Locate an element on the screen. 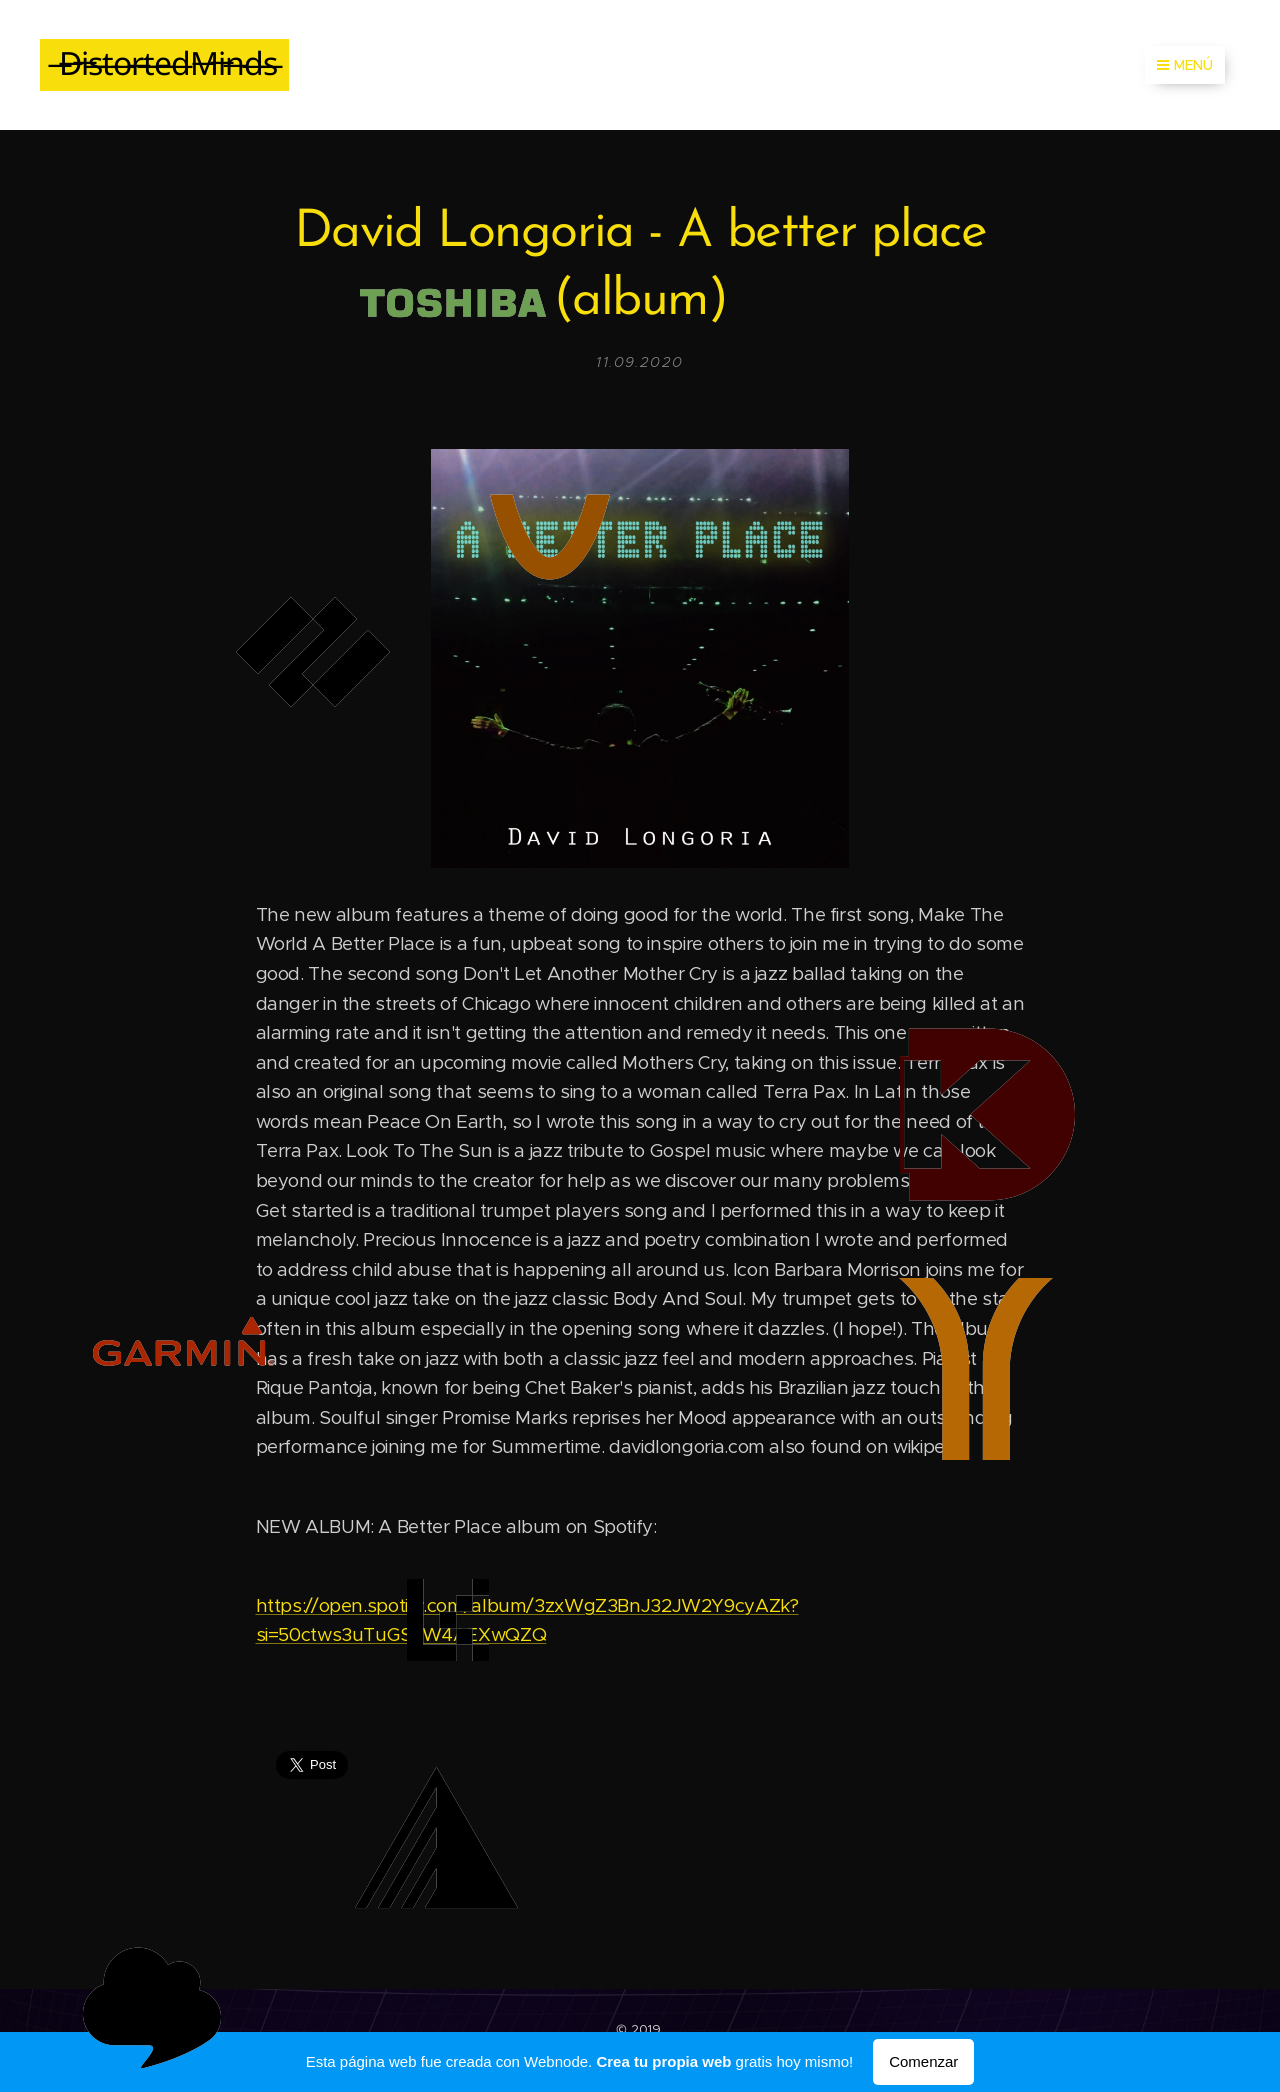  garmin app or service branding is located at coordinates (183, 1341).